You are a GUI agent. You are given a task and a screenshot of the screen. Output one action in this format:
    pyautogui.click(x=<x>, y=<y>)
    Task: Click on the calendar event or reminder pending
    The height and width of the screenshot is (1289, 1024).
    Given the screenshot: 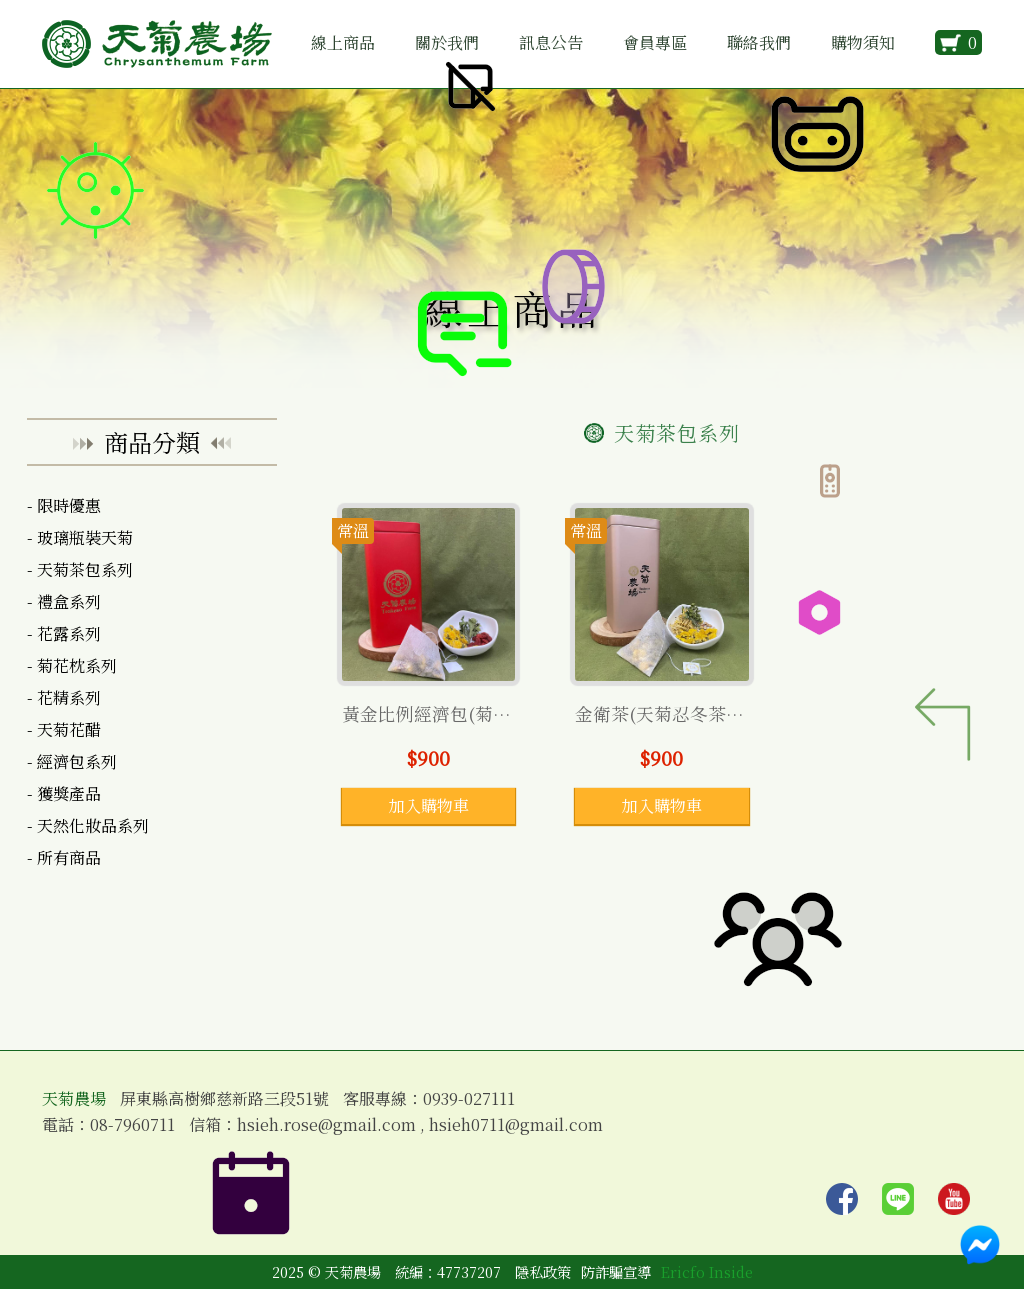 What is the action you would take?
    pyautogui.click(x=251, y=1196)
    